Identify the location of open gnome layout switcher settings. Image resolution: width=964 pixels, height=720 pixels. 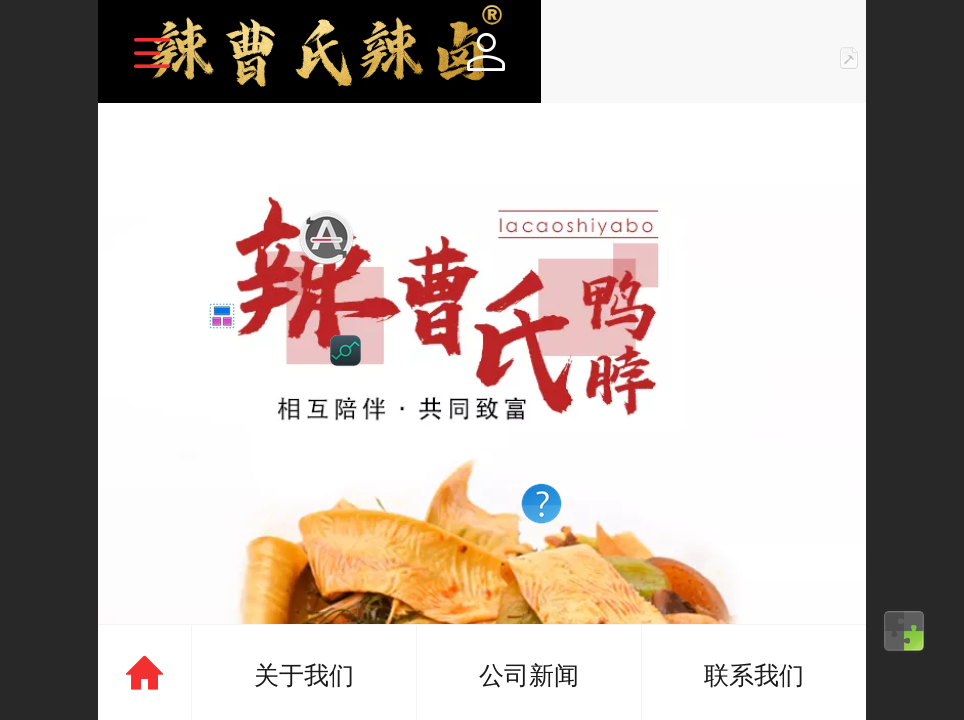
(345, 350).